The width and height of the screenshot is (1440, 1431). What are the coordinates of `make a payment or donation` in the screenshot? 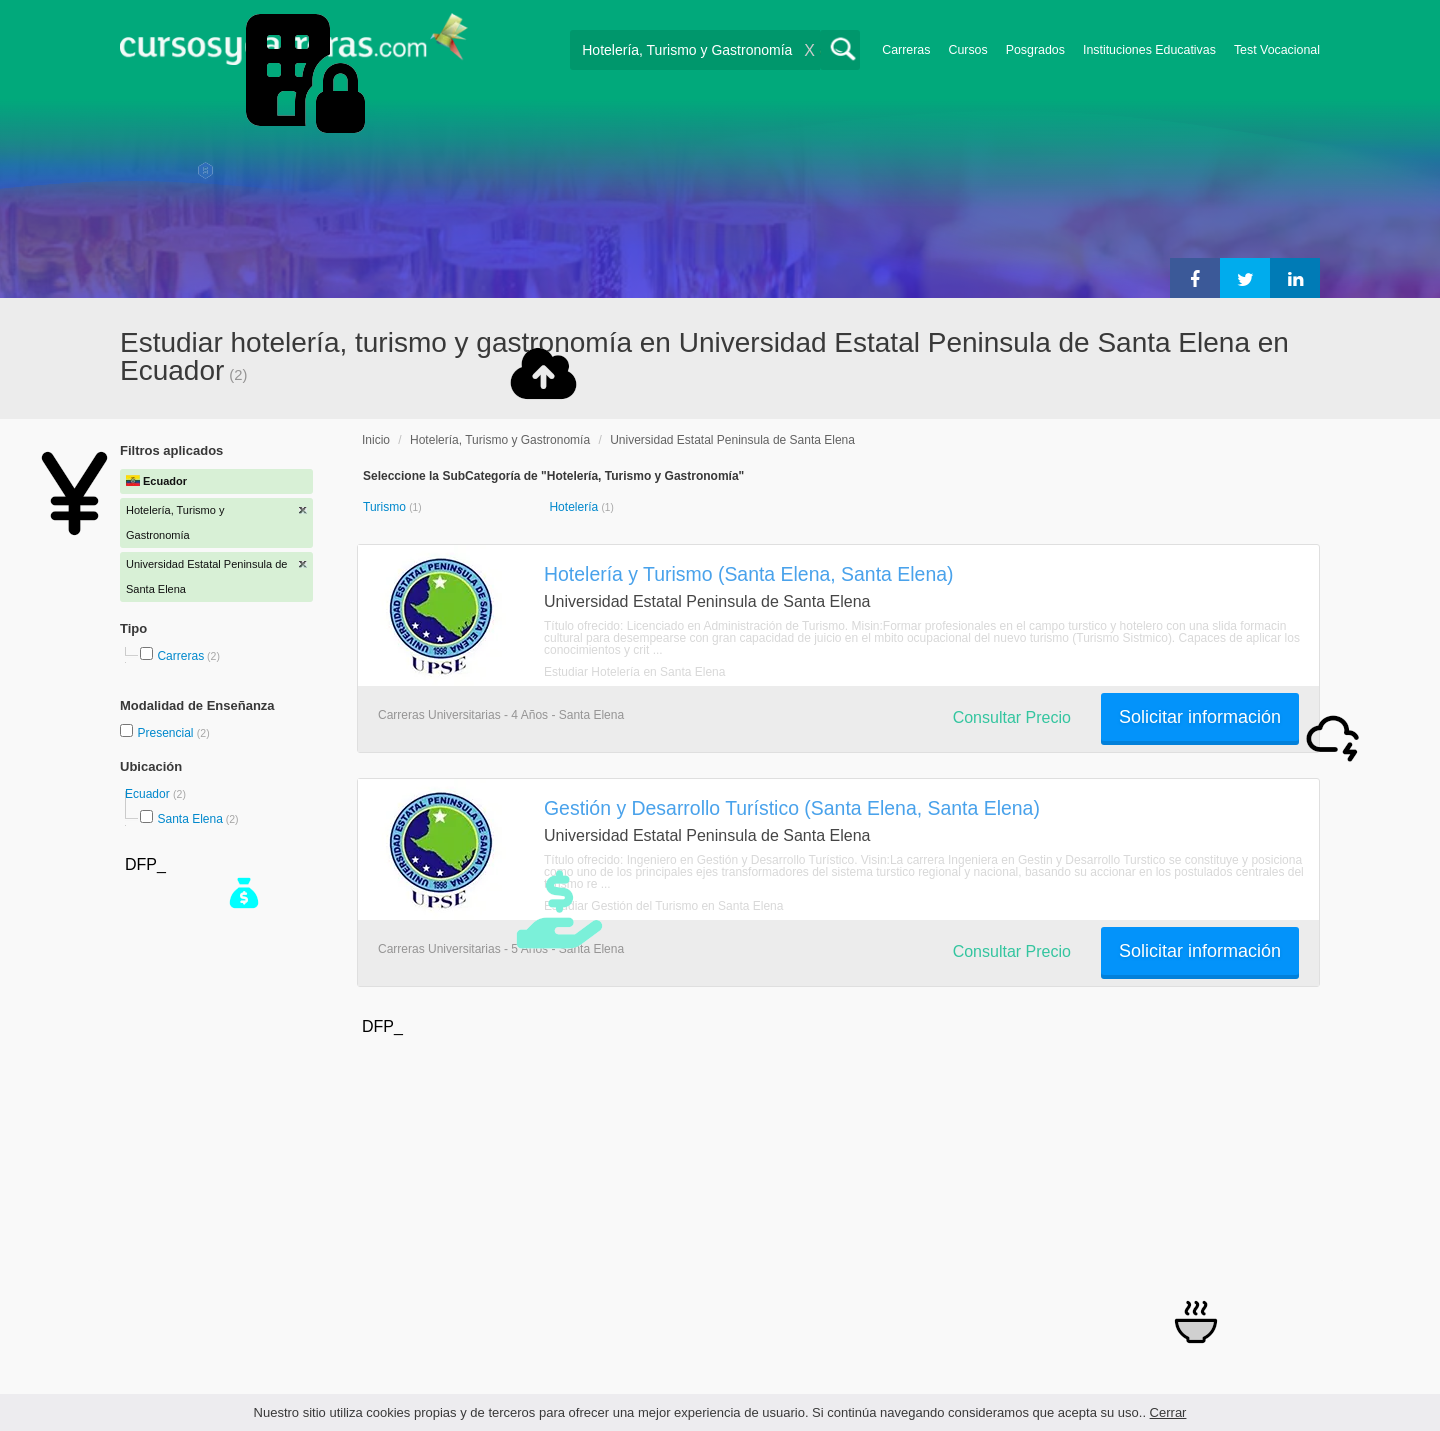 It's located at (559, 910).